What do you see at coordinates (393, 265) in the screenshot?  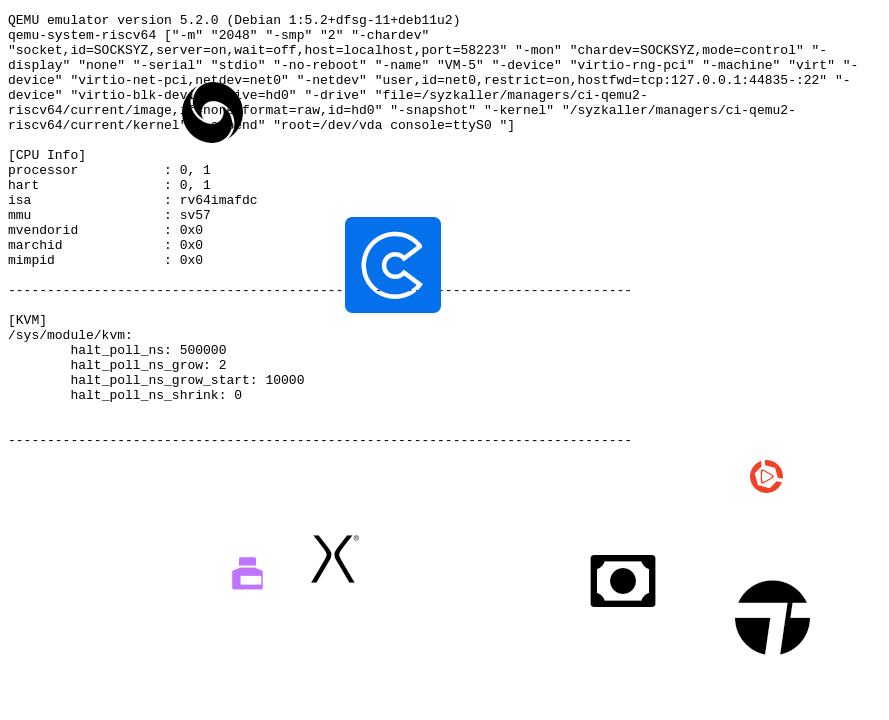 I see `cheerio library logo` at bounding box center [393, 265].